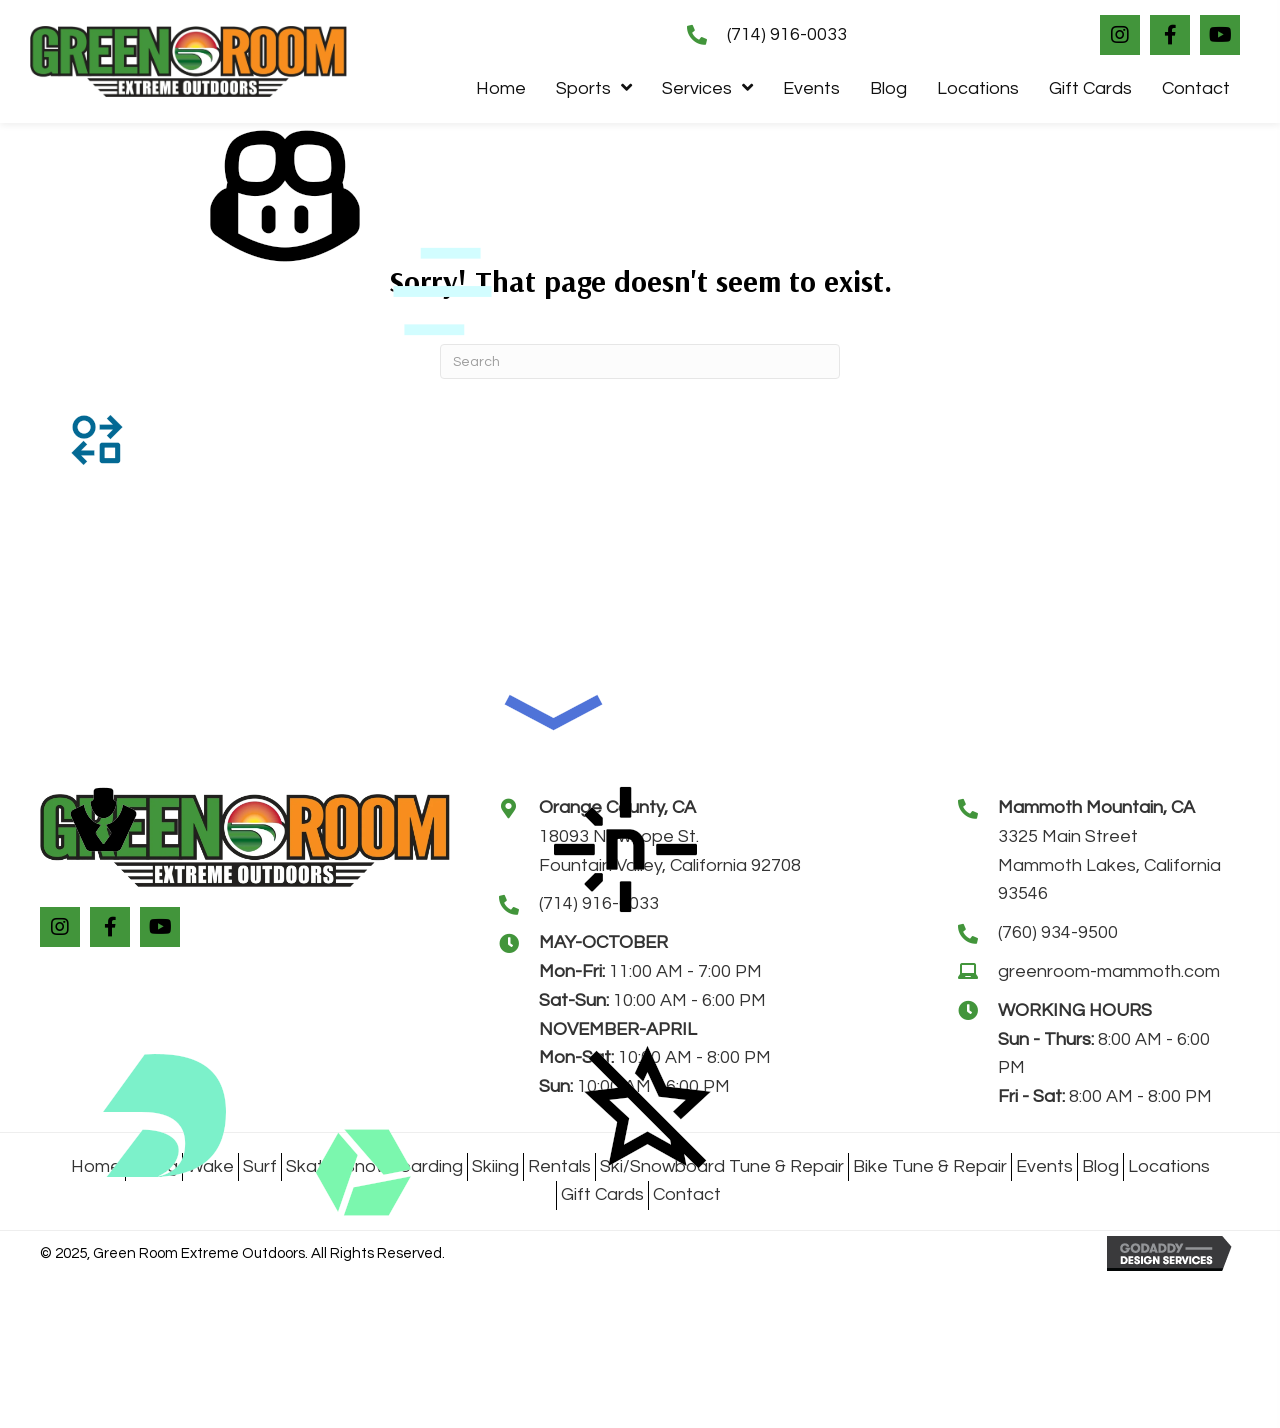 The image size is (1280, 1428). What do you see at coordinates (553, 710) in the screenshot?
I see `expand to show more content` at bounding box center [553, 710].